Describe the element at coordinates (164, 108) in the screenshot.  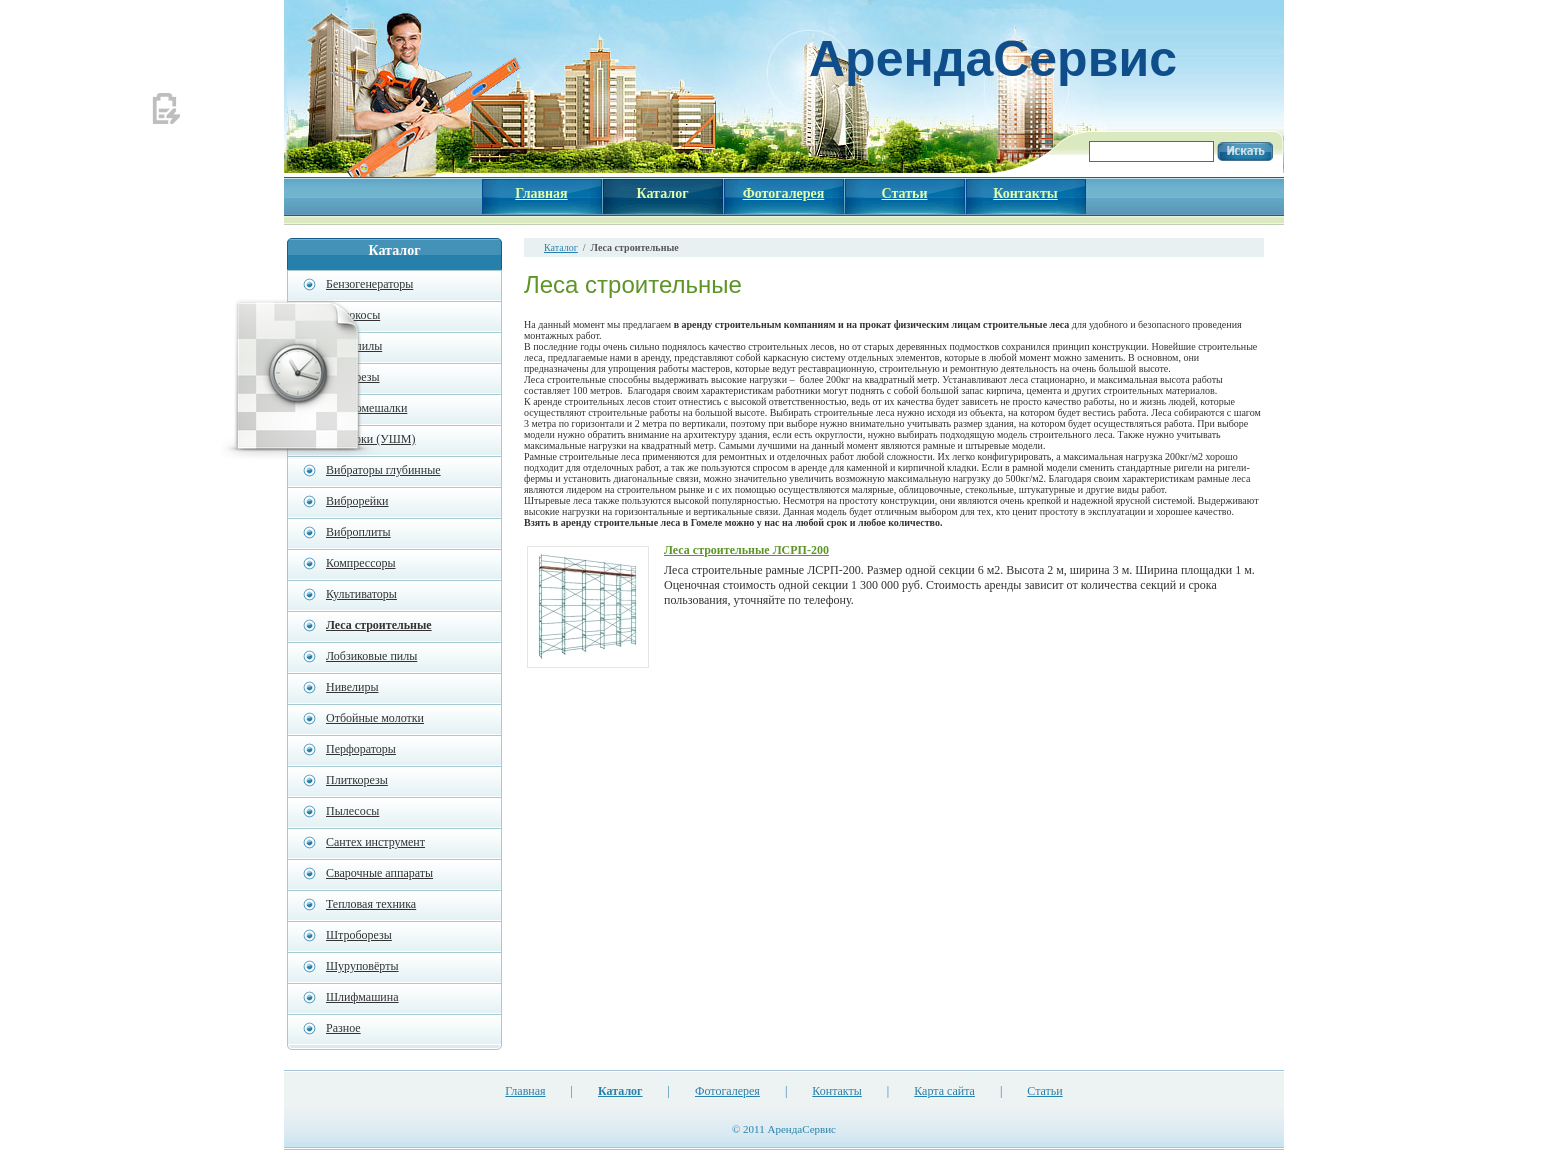
I see `battery is charging with good charge level` at that location.